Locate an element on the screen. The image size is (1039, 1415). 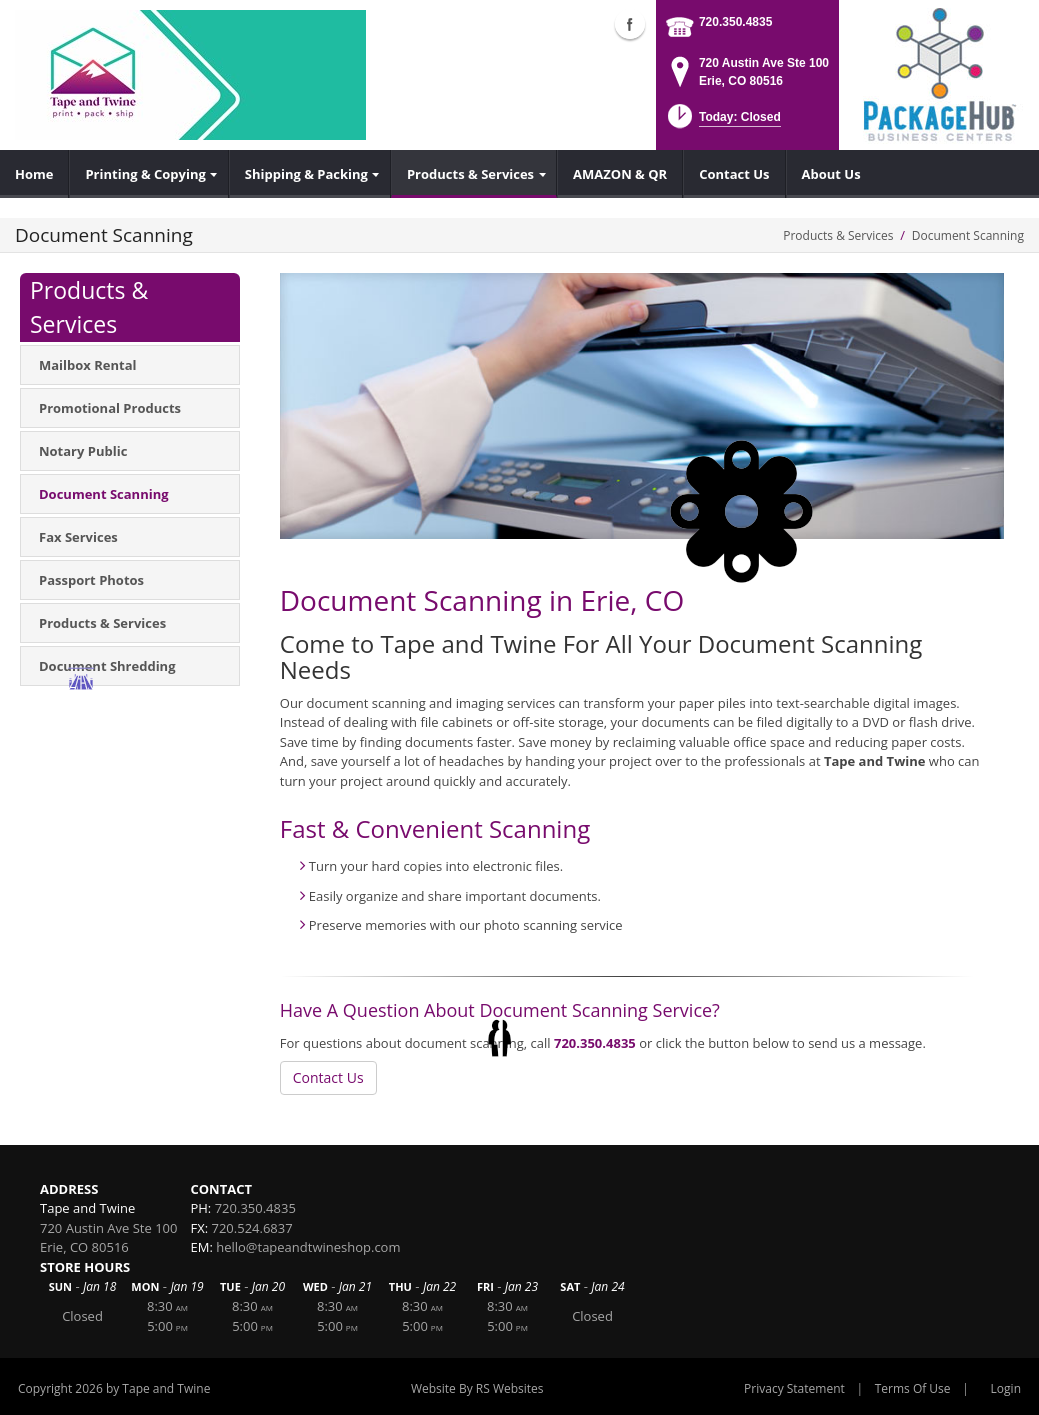
summon a ghost companion is located at coordinates (500, 1038).